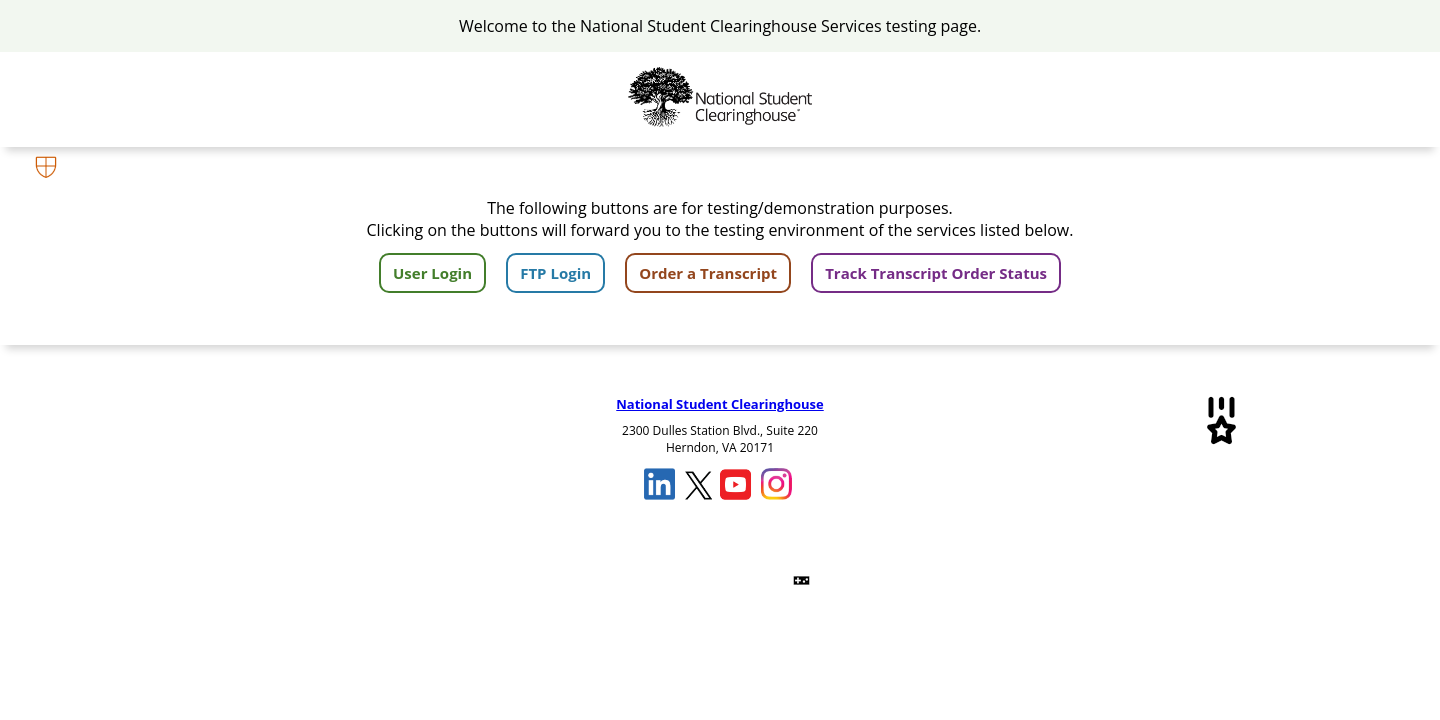 The height and width of the screenshot is (720, 1440). I want to click on access gaming features or settings, so click(801, 580).